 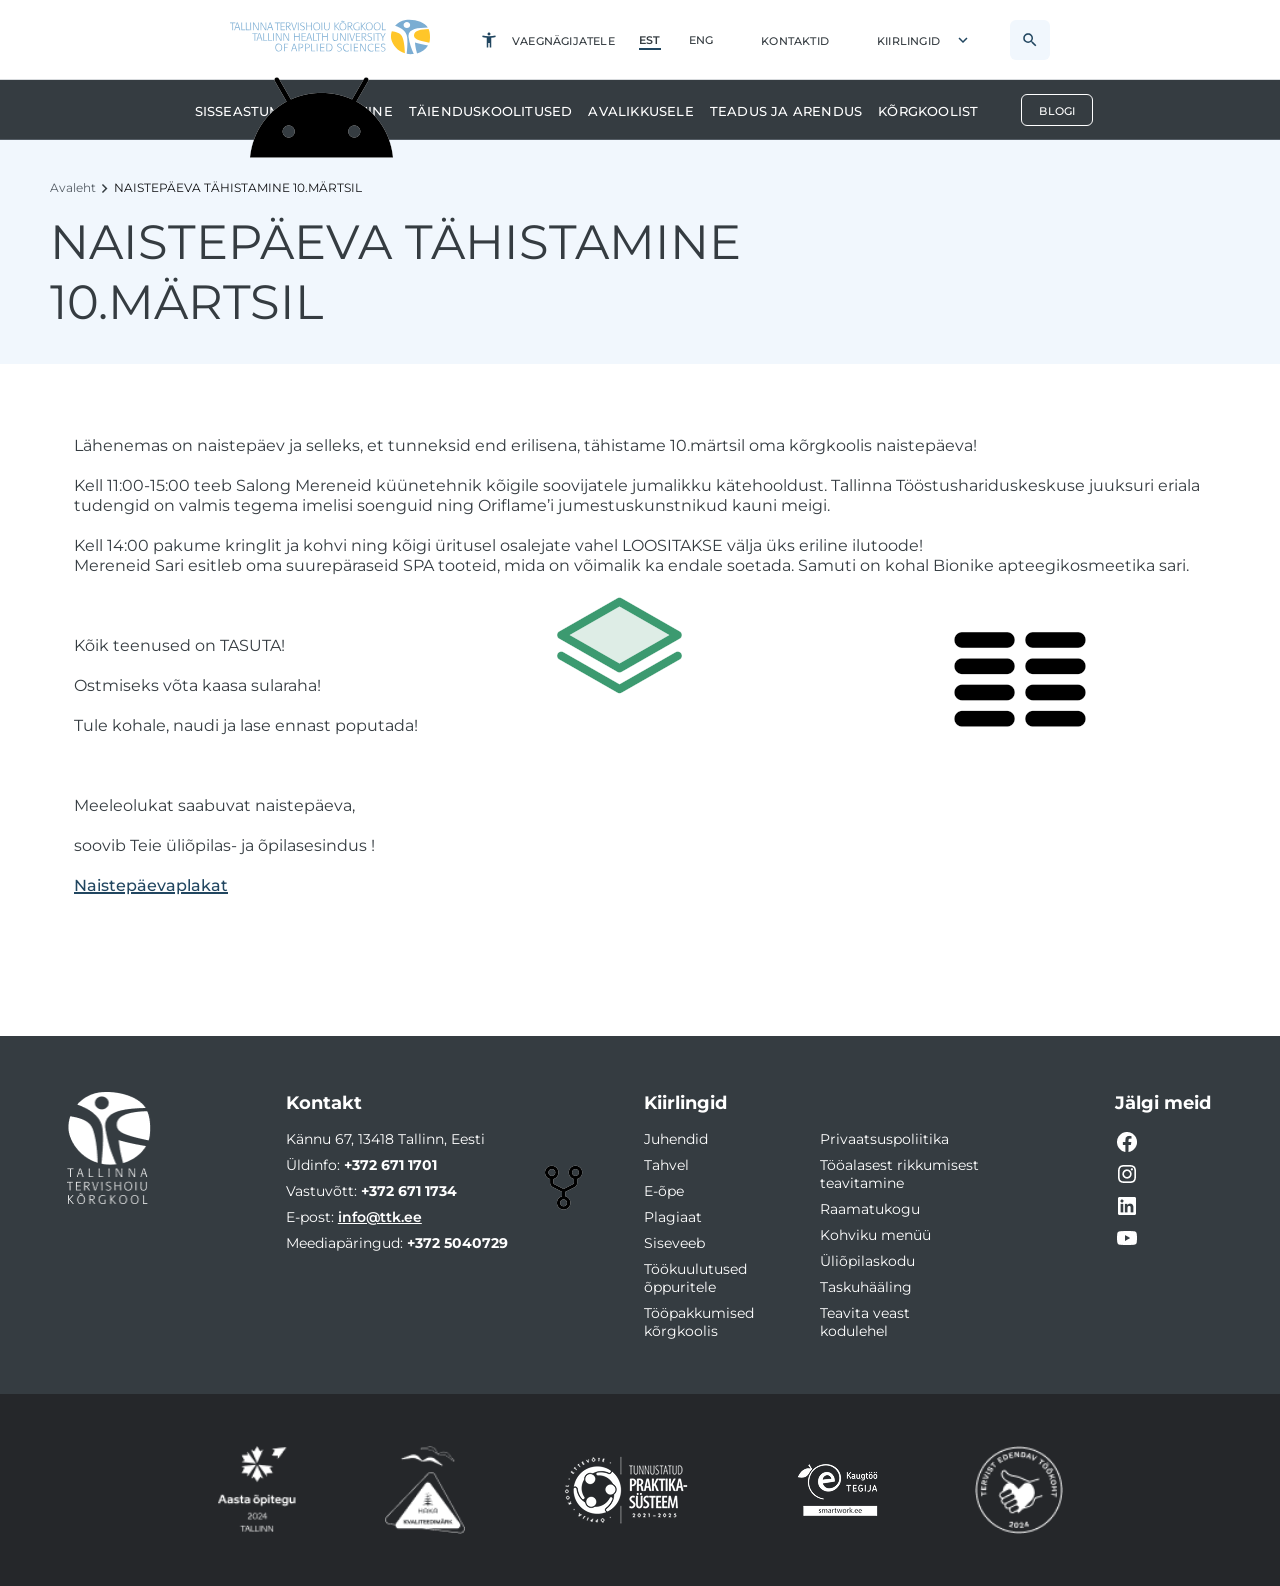 What do you see at coordinates (321, 117) in the screenshot?
I see `android operating system logo` at bounding box center [321, 117].